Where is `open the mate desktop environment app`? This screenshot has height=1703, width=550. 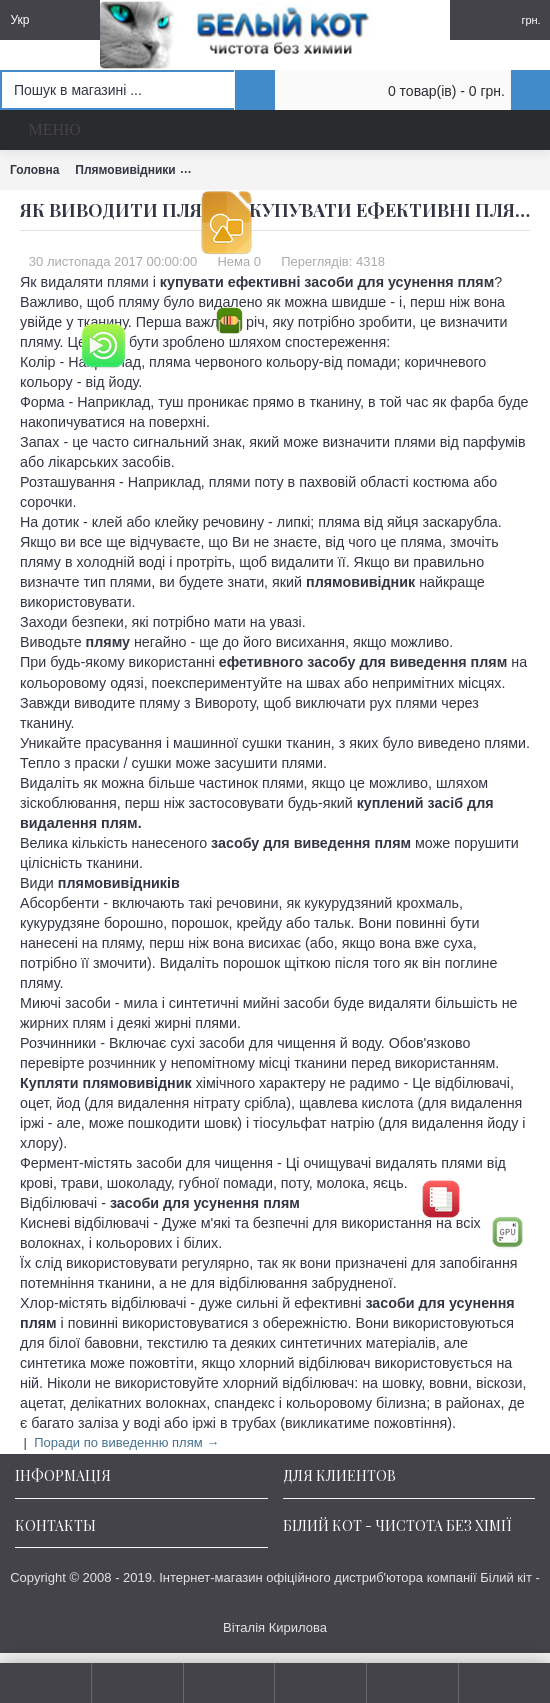
open the mate desktop environment app is located at coordinates (103, 345).